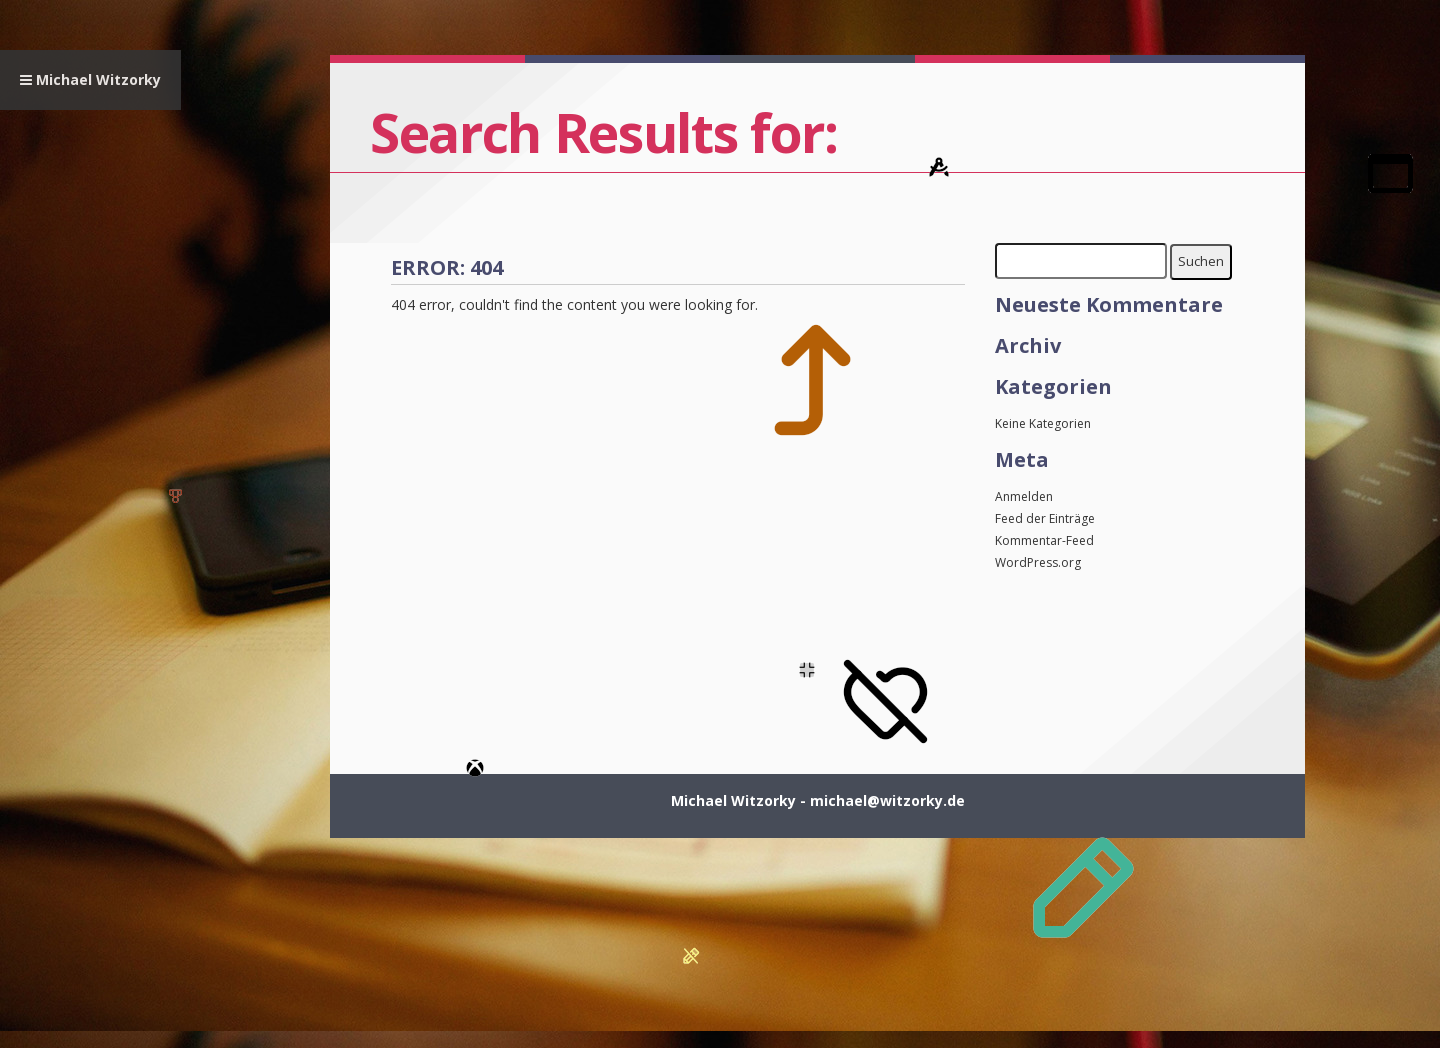 The height and width of the screenshot is (1048, 1440). Describe the element at coordinates (175, 495) in the screenshot. I see `view military or veteran status badge` at that location.